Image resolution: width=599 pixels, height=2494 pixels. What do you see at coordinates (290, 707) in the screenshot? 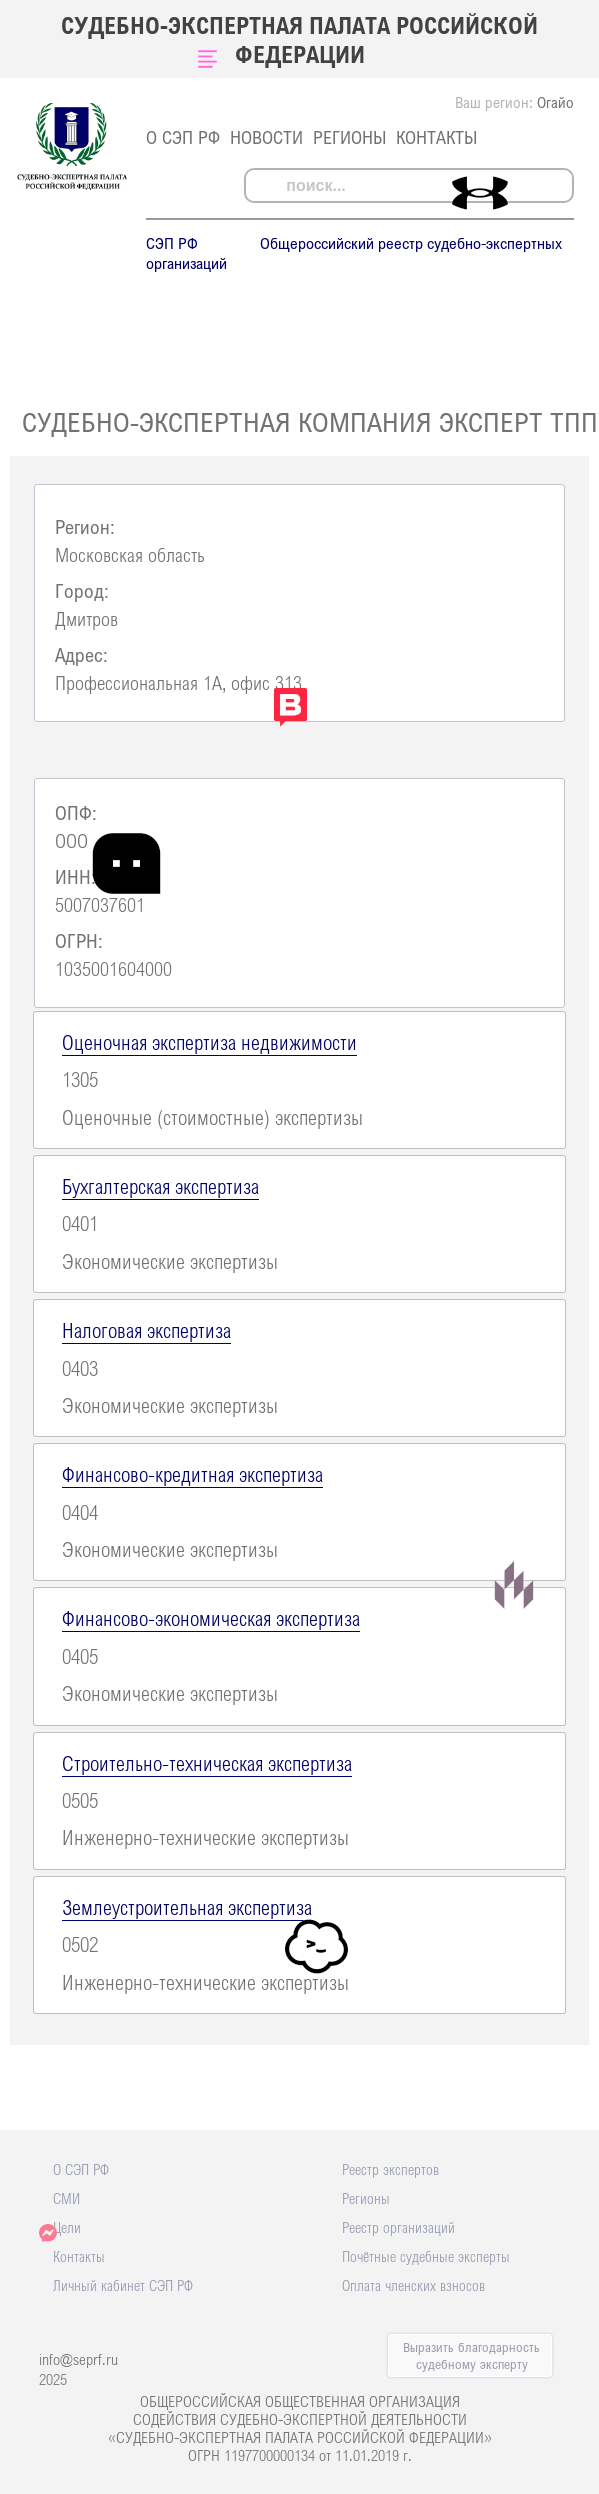
I see `open storyblok content management system` at bounding box center [290, 707].